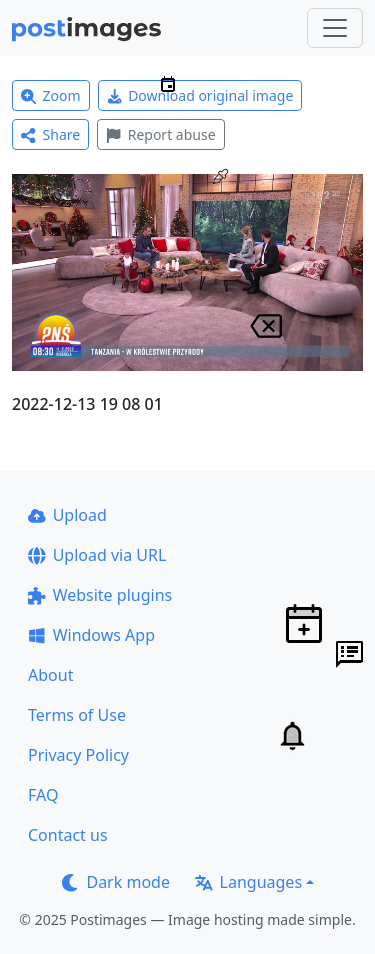  Describe the element at coordinates (168, 84) in the screenshot. I see `view calendar or scheduled events` at that location.